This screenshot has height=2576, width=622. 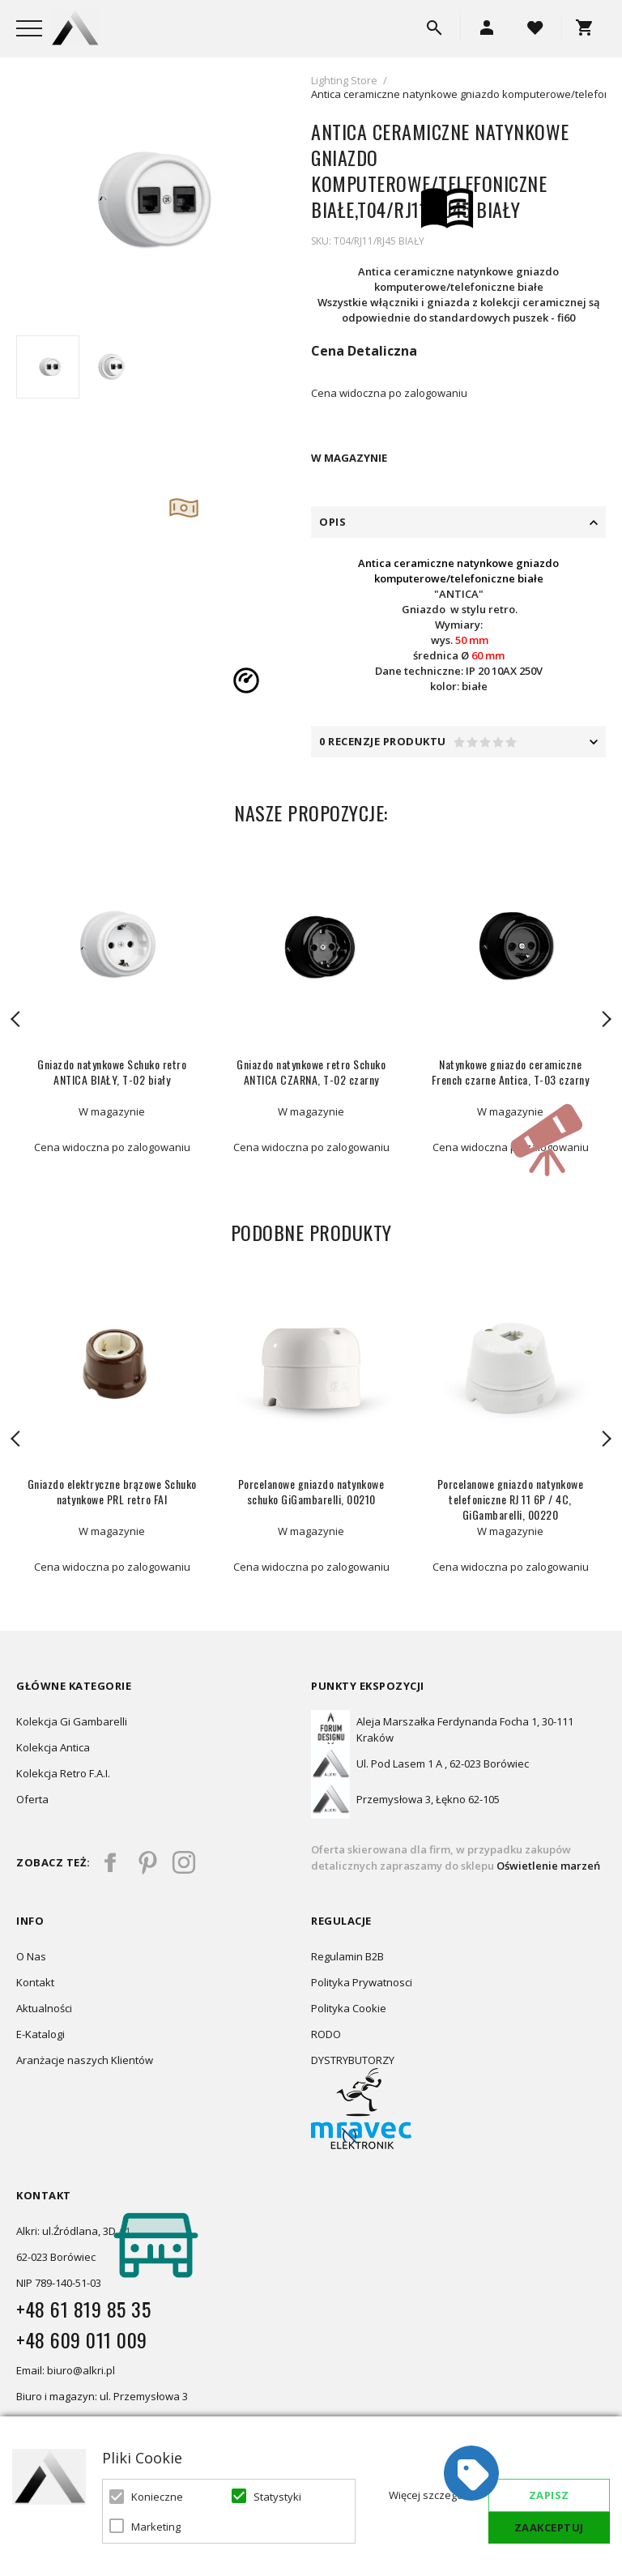 I want to click on explore or discover new content, so click(x=547, y=1138).